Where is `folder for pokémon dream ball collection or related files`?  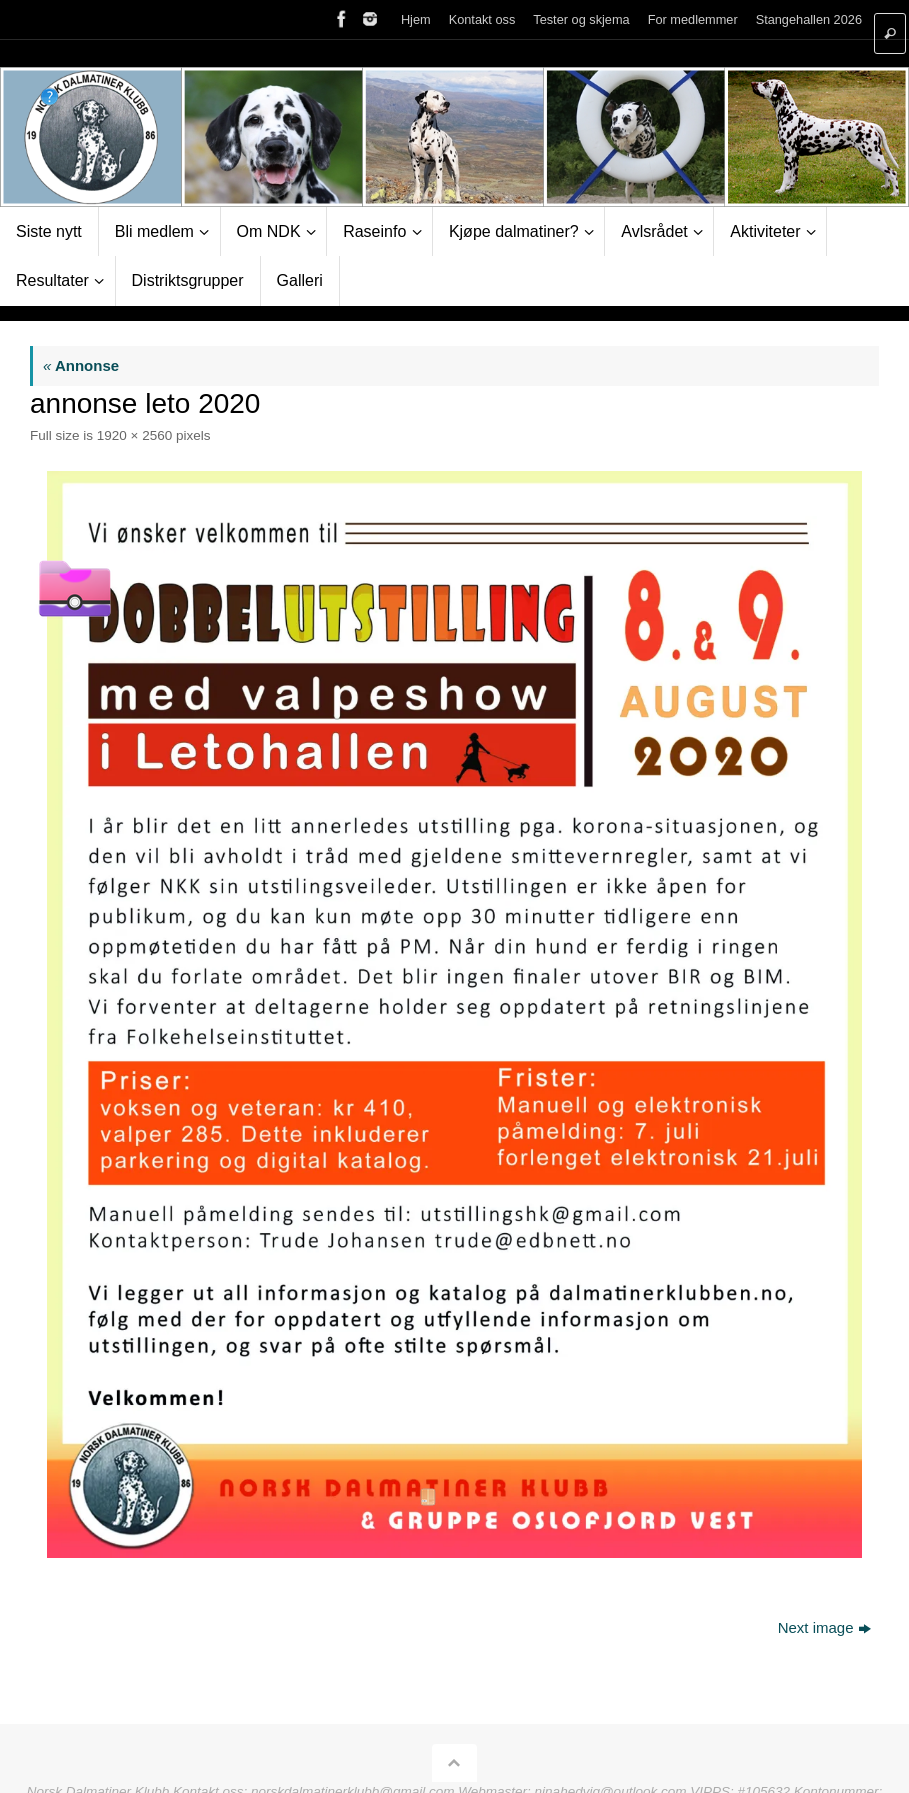
folder for pokémon dream ball collection or related files is located at coordinates (74, 590).